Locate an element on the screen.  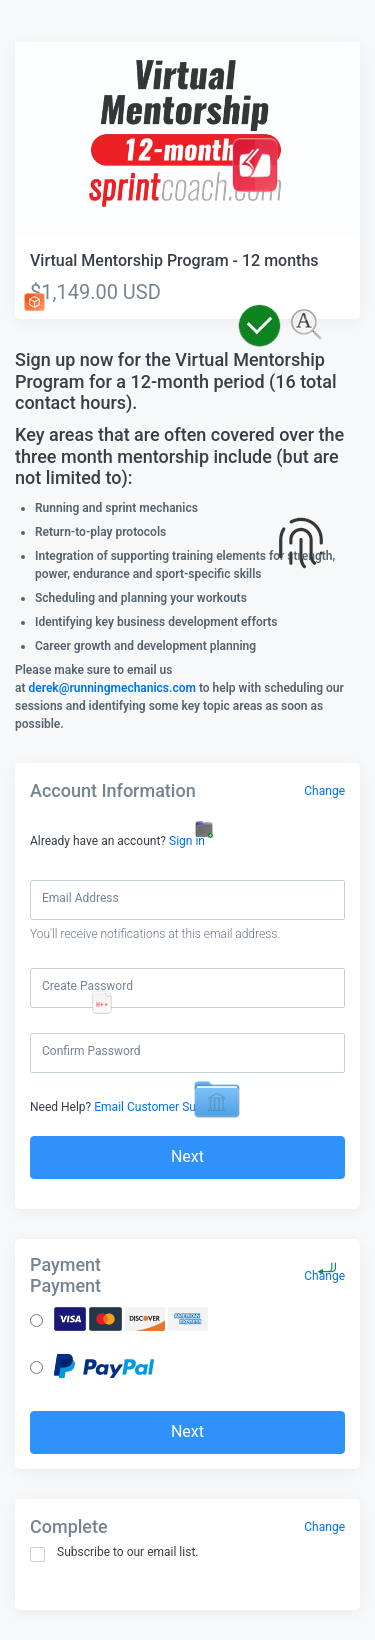
open a 3D model file is located at coordinates (34, 301).